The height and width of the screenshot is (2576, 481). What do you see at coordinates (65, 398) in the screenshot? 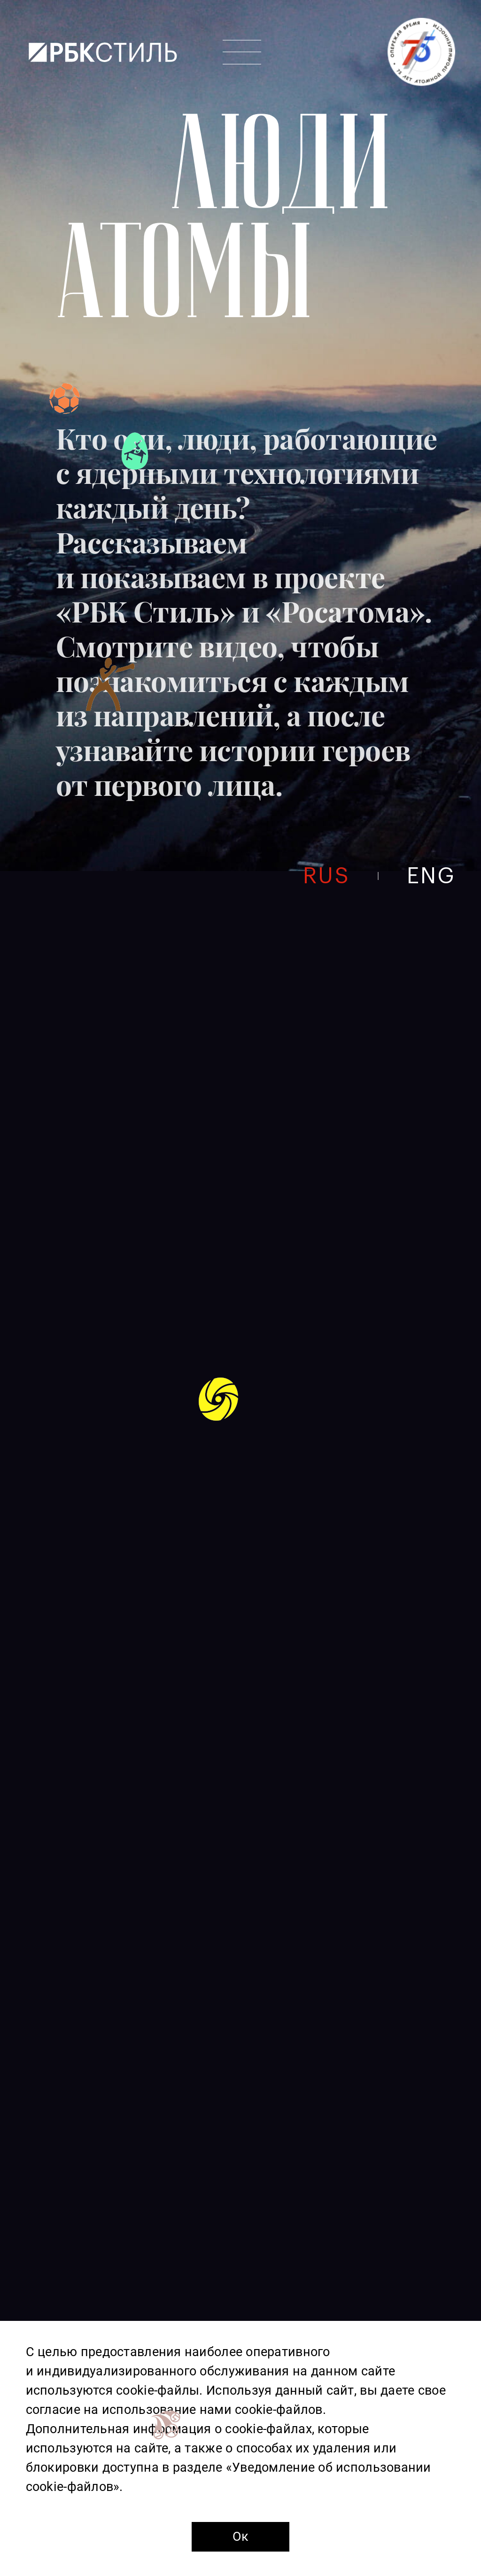
I see `access soccer or football games` at bounding box center [65, 398].